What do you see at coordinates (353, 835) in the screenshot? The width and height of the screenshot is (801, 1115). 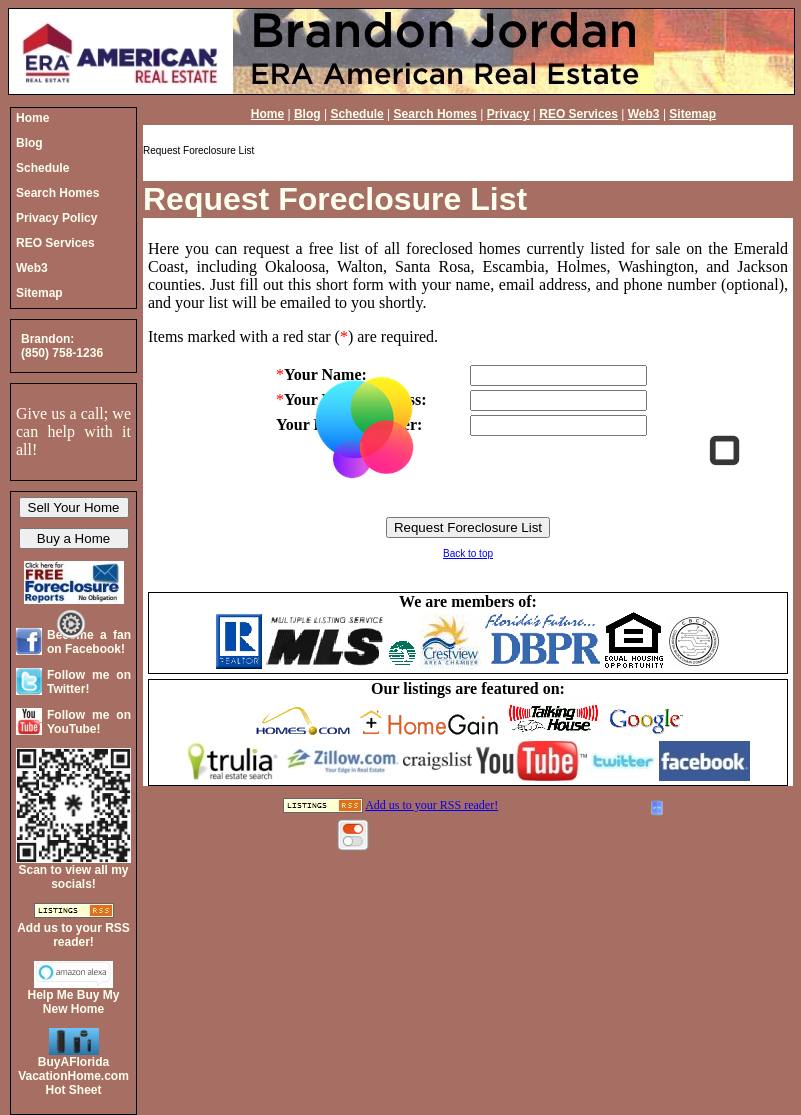 I see `open desktop preferences or settings` at bounding box center [353, 835].